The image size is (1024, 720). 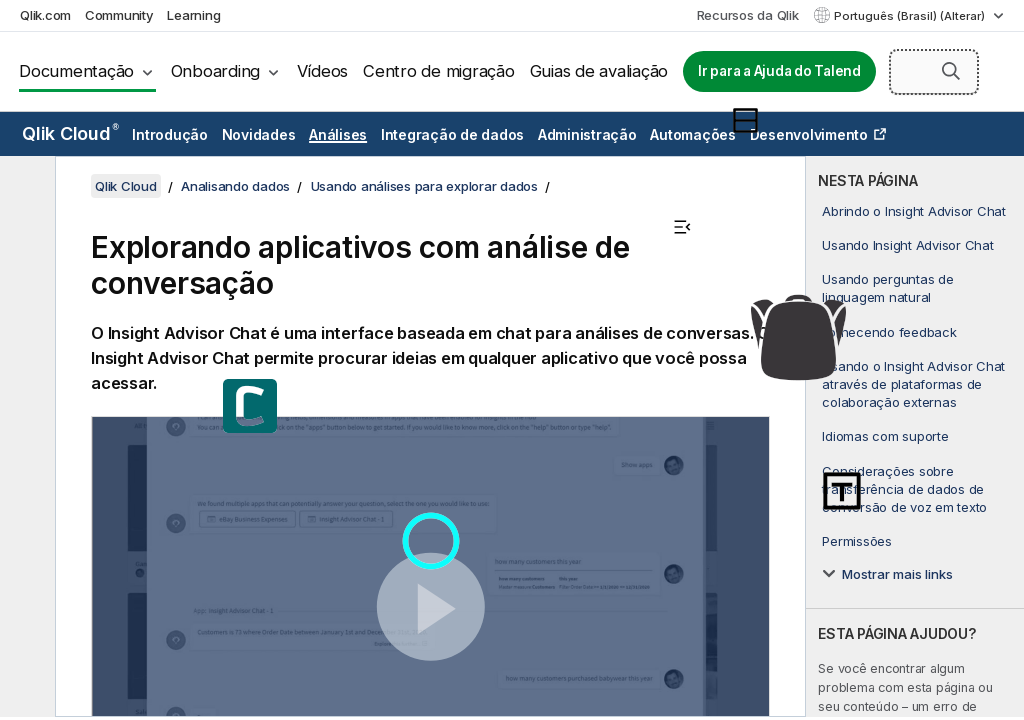 What do you see at coordinates (682, 227) in the screenshot?
I see `collapse sidebar or navigation panel` at bounding box center [682, 227].